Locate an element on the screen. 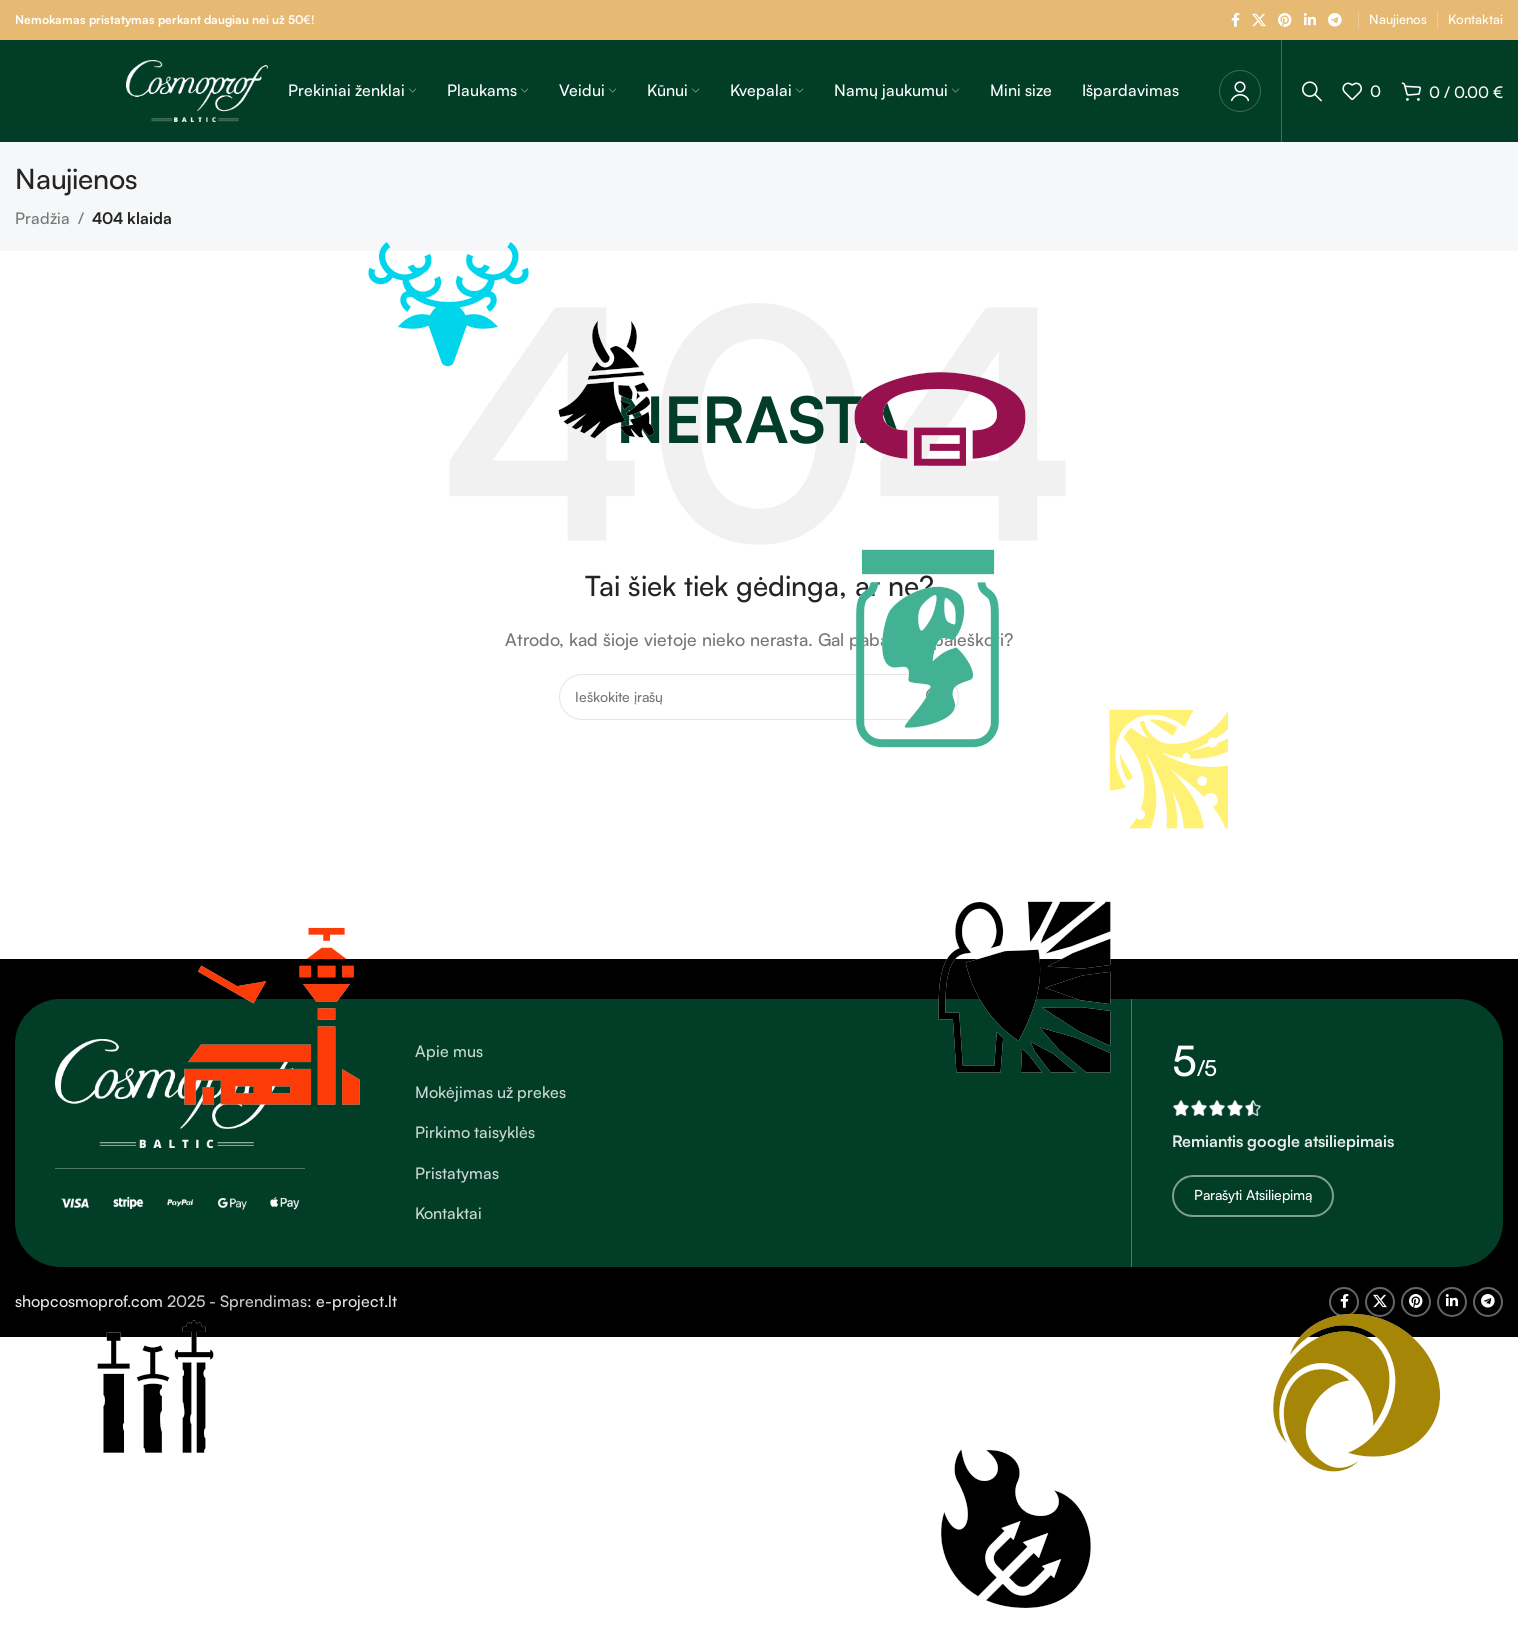 The height and width of the screenshot is (1634, 1518). wildlife or nature category indicator is located at coordinates (448, 304).